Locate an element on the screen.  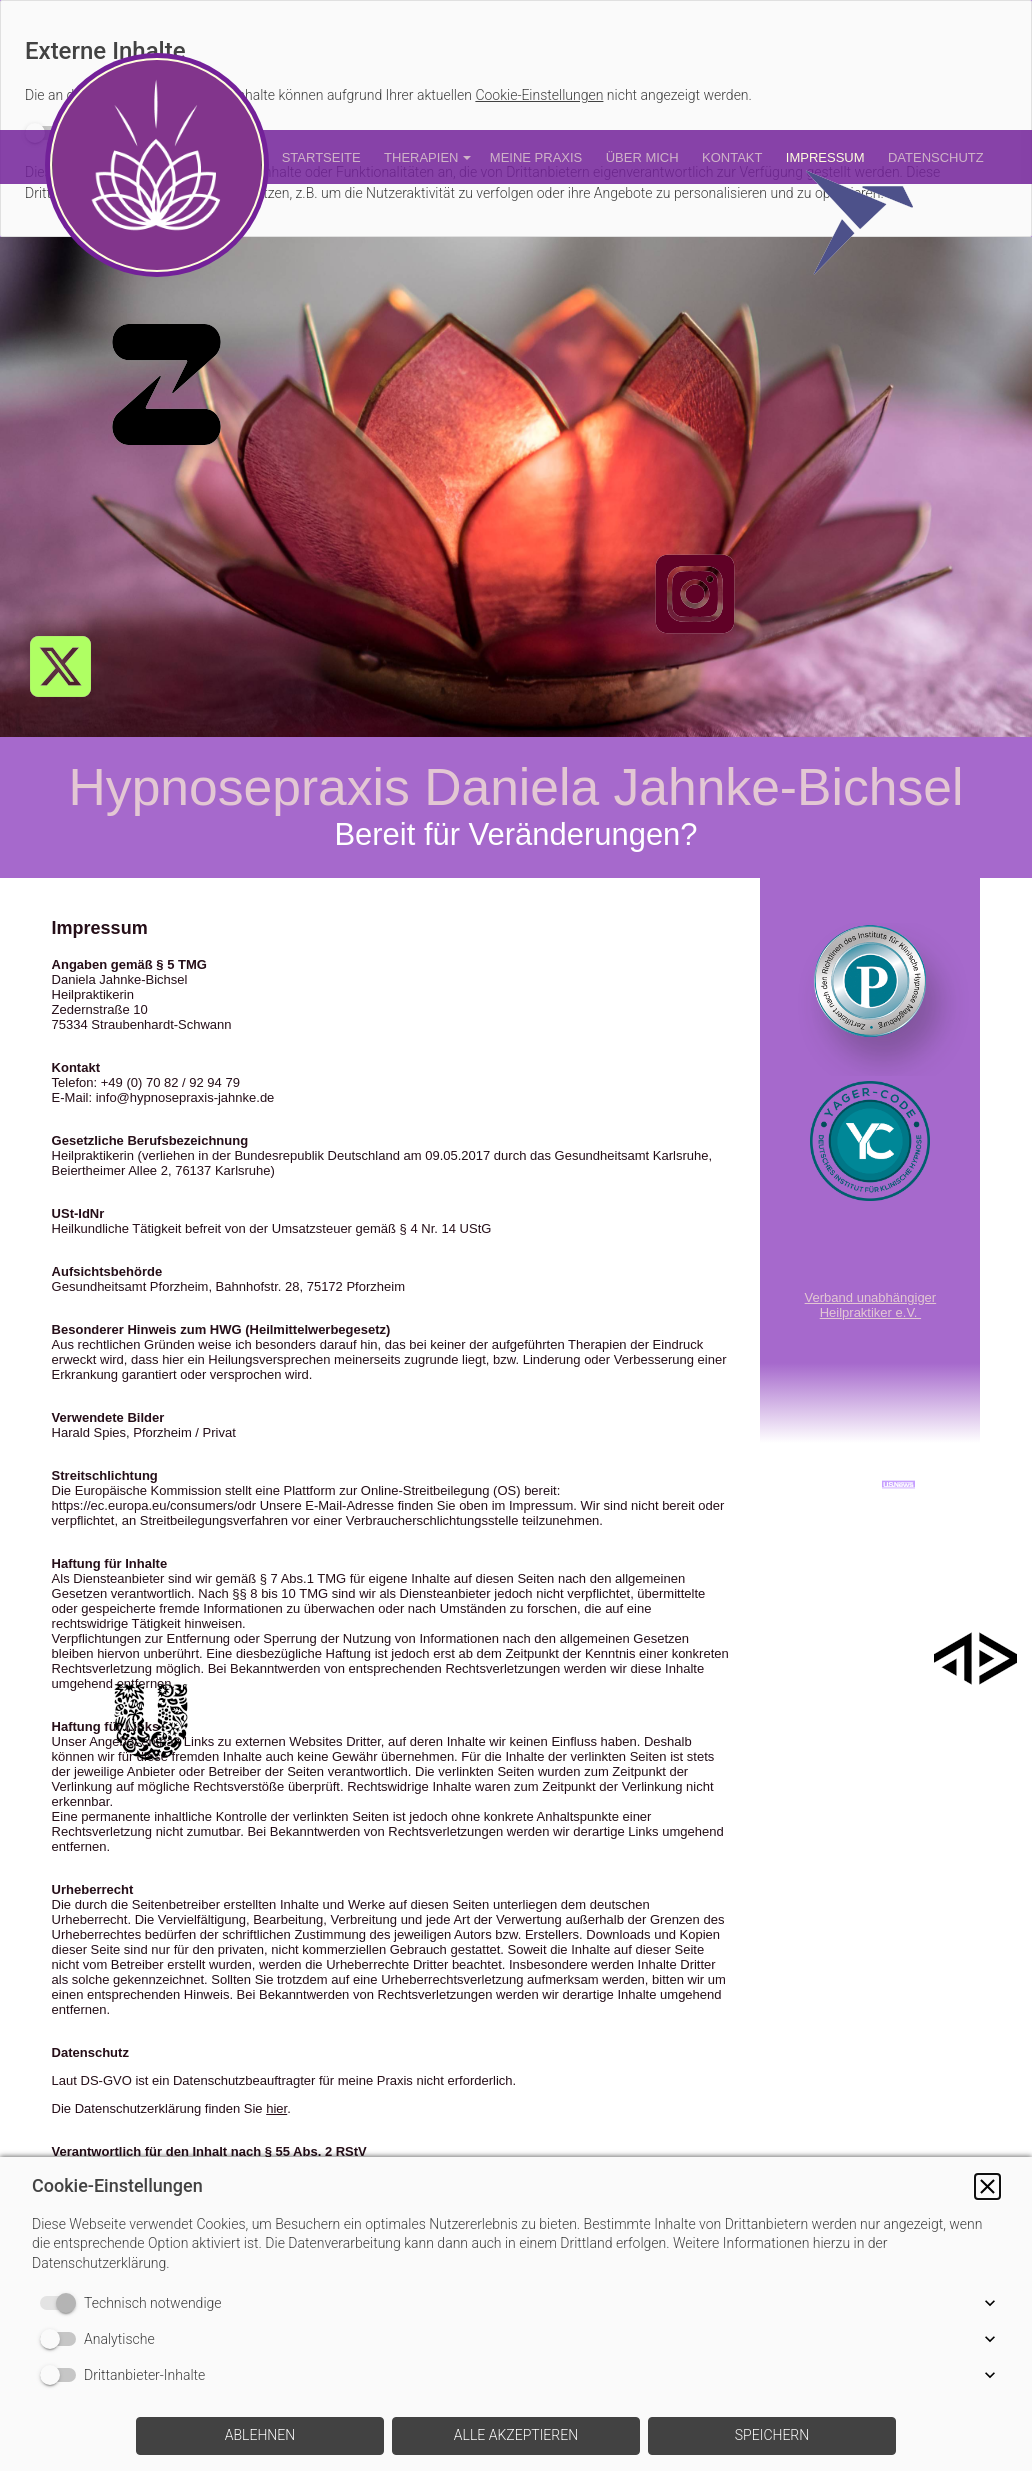
unilever brand logo is located at coordinates (151, 1722).